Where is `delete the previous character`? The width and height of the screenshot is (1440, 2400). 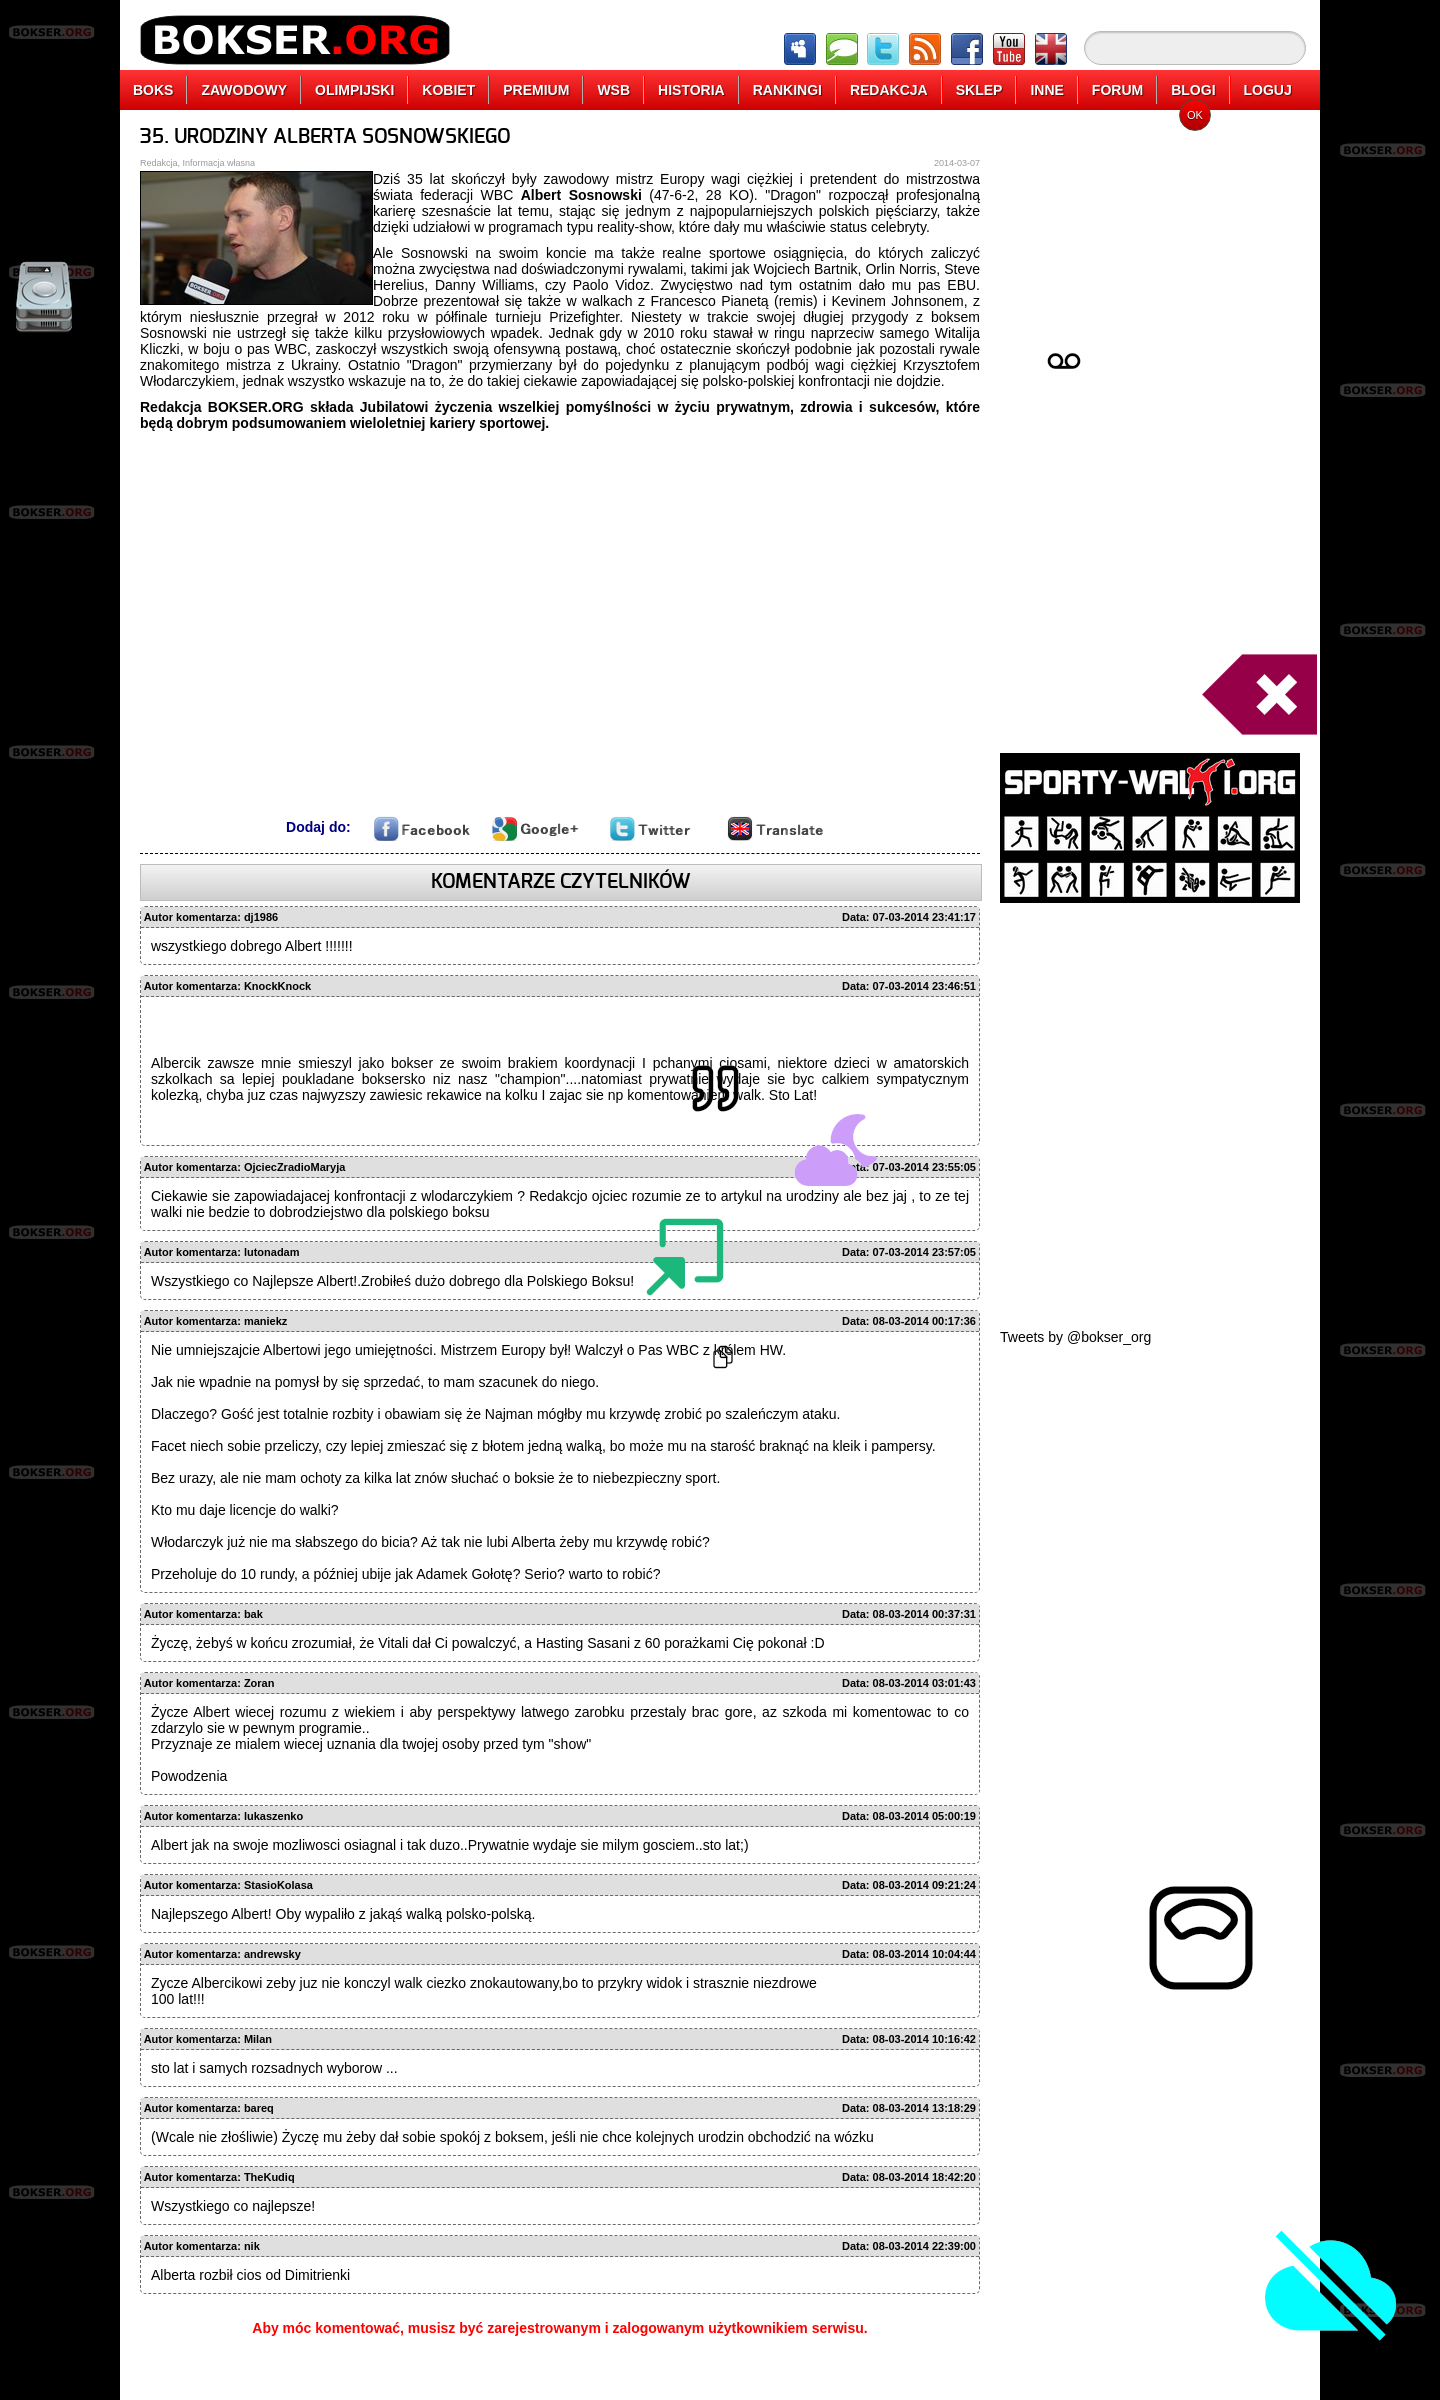 delete the previous character is located at coordinates (1259, 694).